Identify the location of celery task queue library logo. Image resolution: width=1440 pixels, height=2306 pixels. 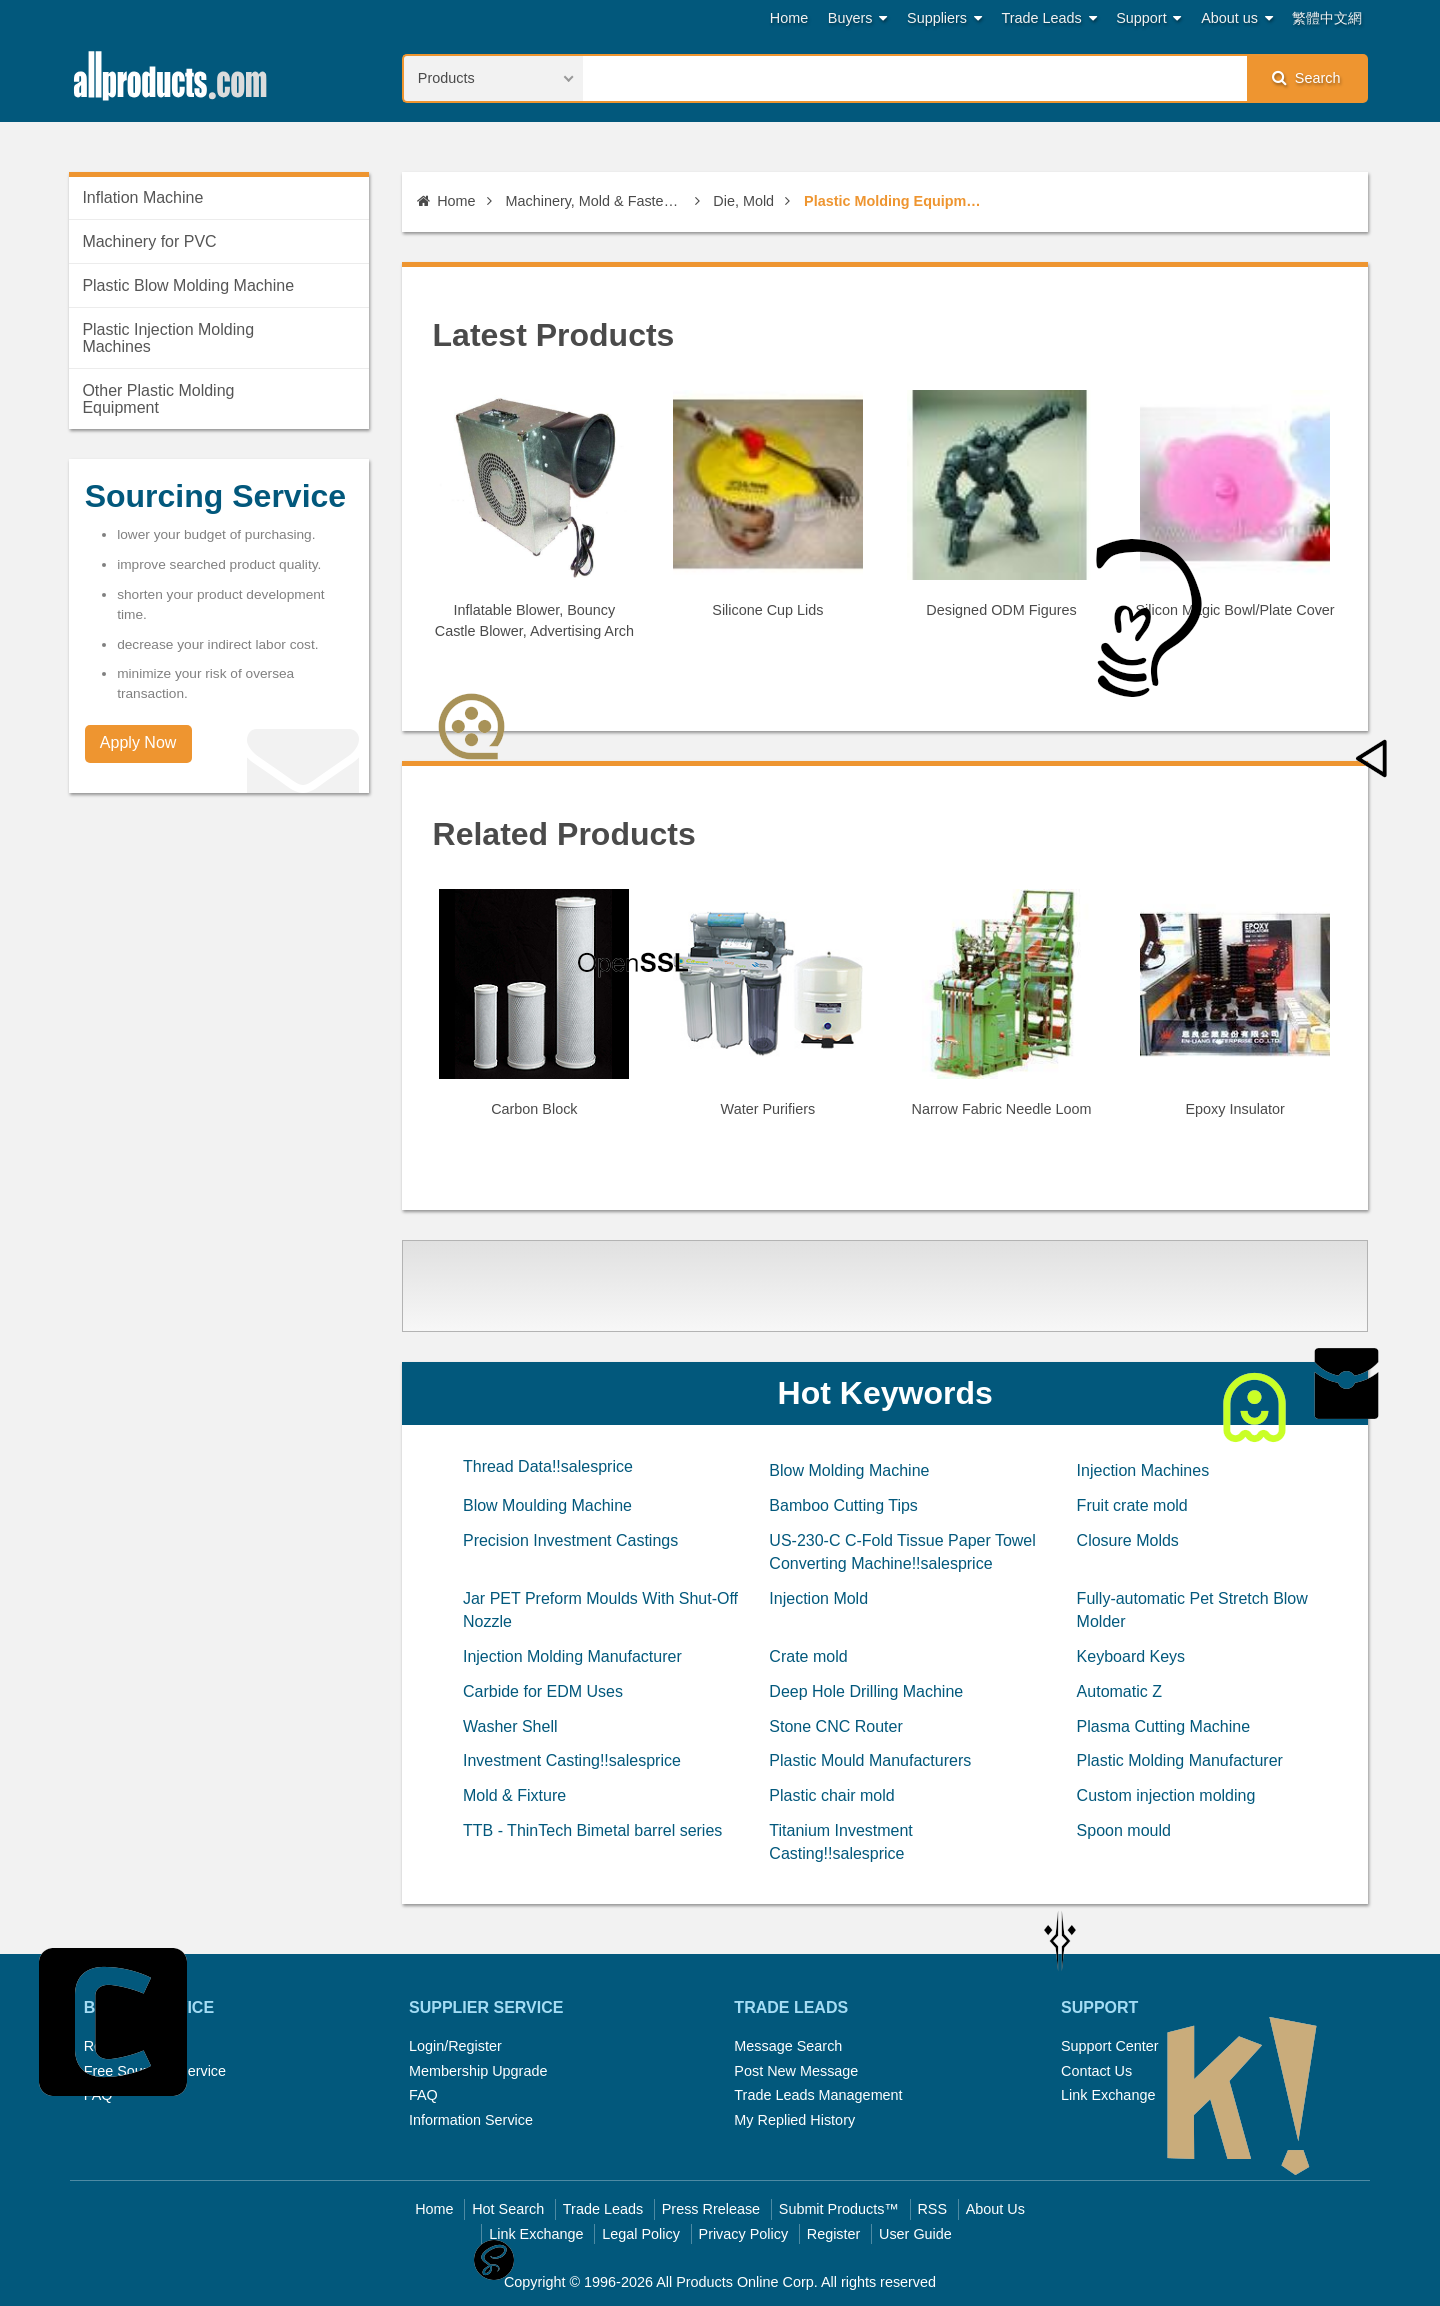
(113, 2022).